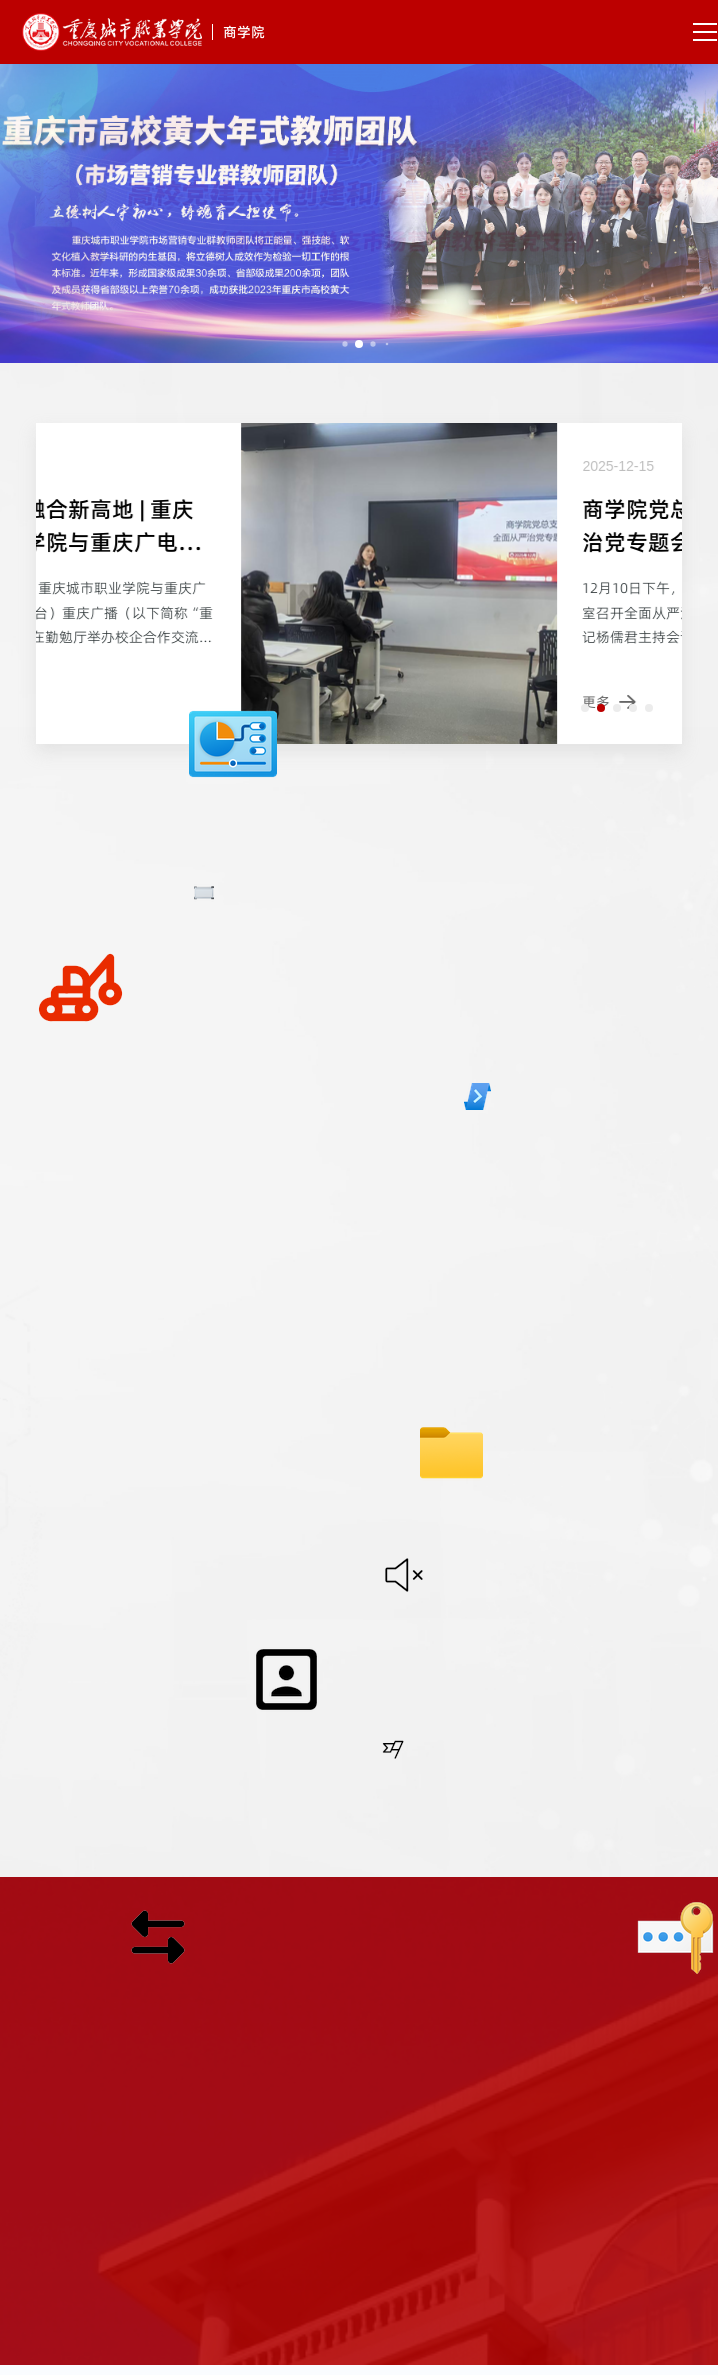 This screenshot has width=718, height=2375. Describe the element at coordinates (402, 1575) in the screenshot. I see `mute audio or sound` at that location.